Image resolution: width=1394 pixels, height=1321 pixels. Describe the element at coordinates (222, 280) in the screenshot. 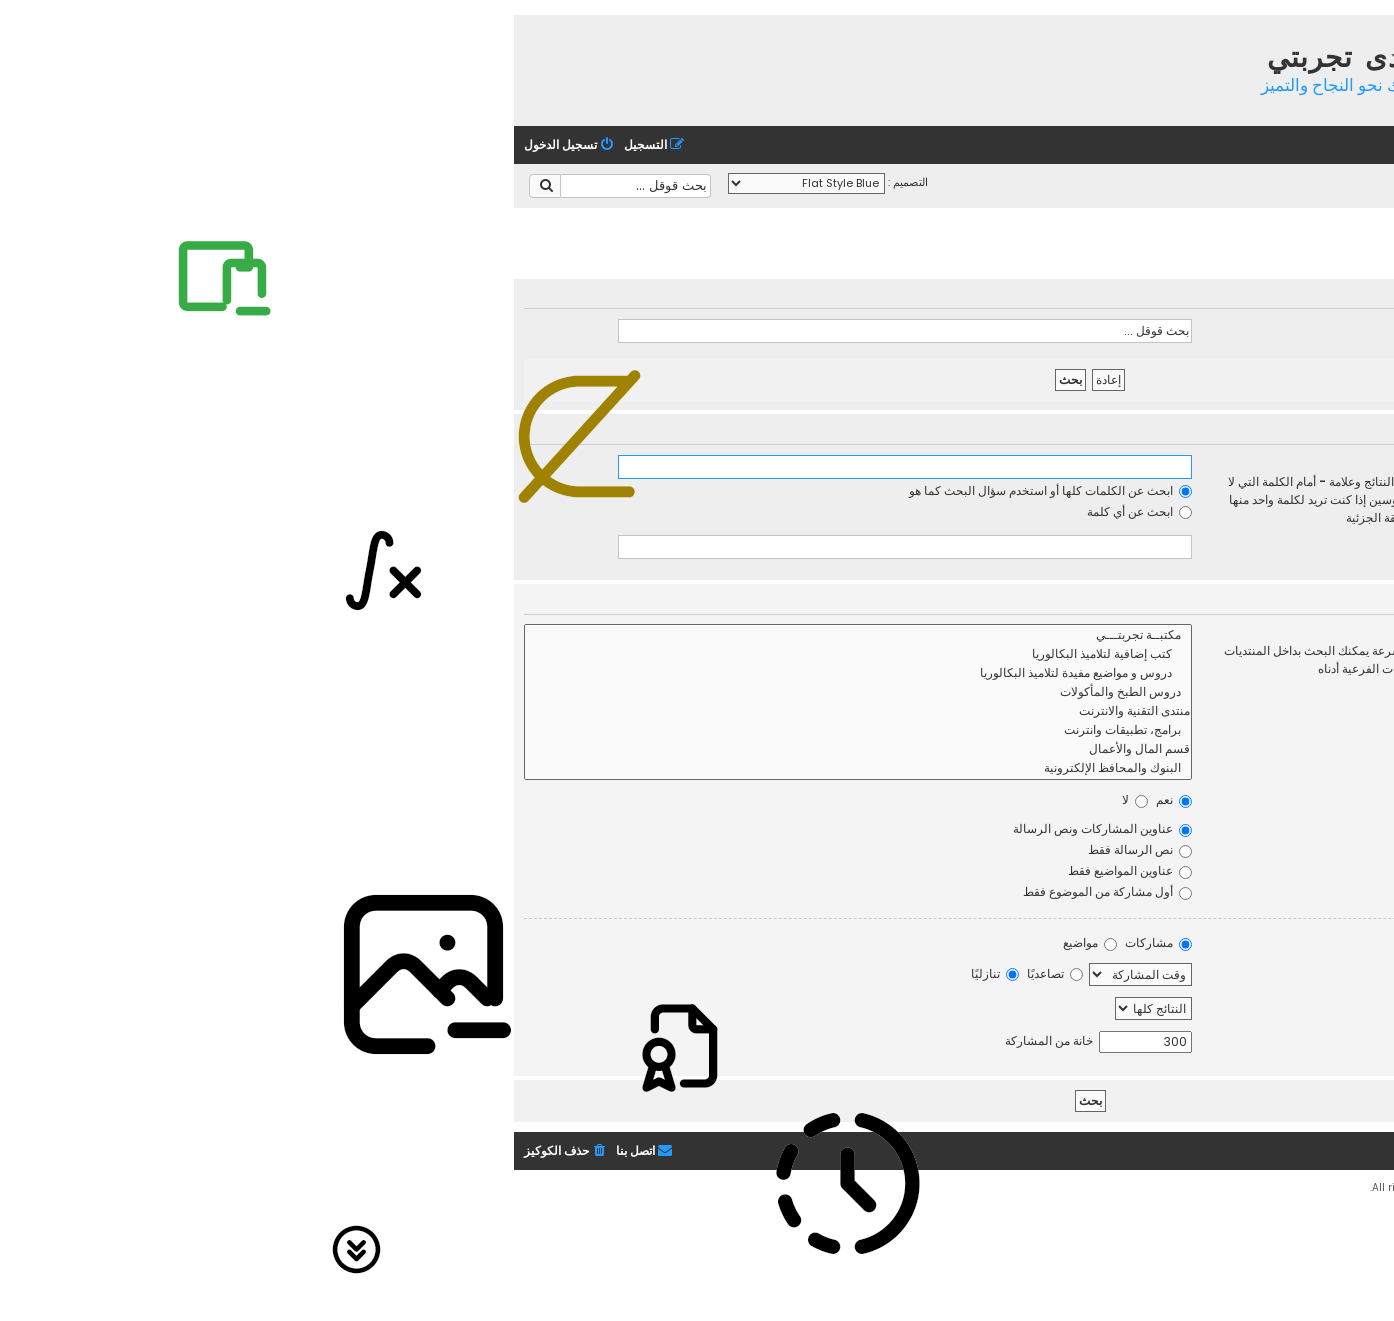

I see `remove a device from your account` at that location.